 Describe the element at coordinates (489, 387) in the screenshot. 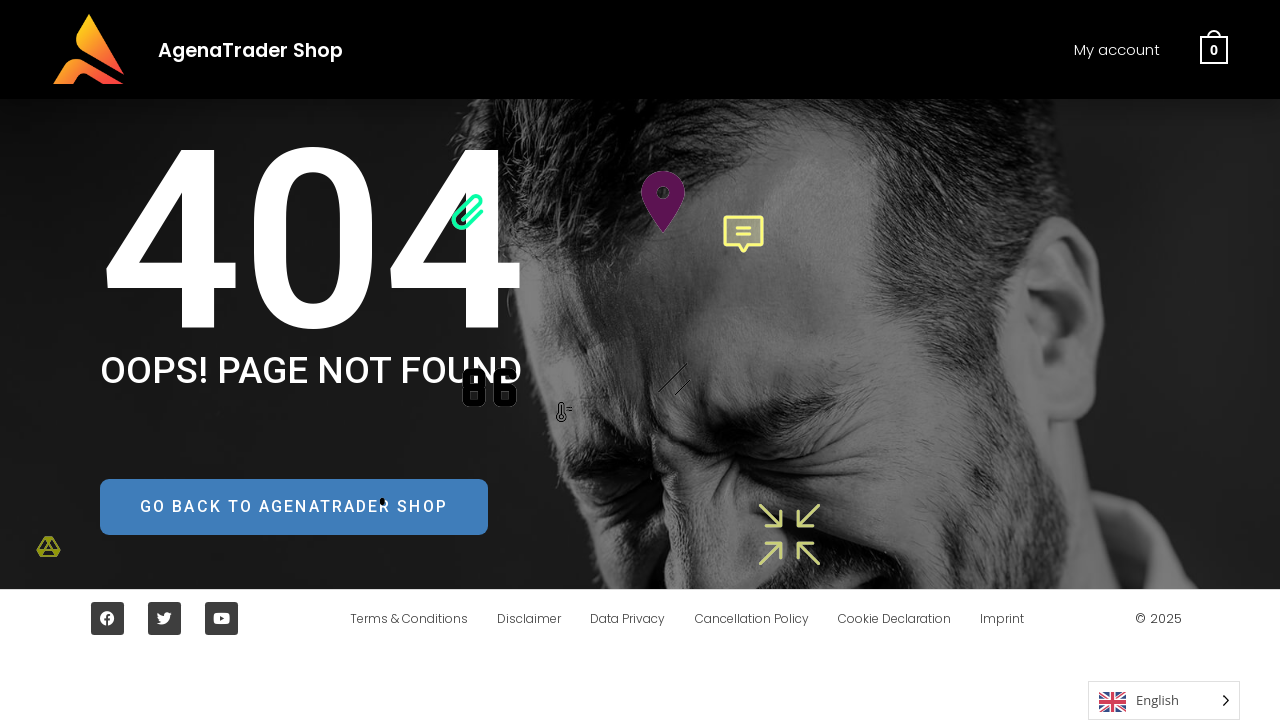

I see `displays the number 86 as a label or counter` at that location.